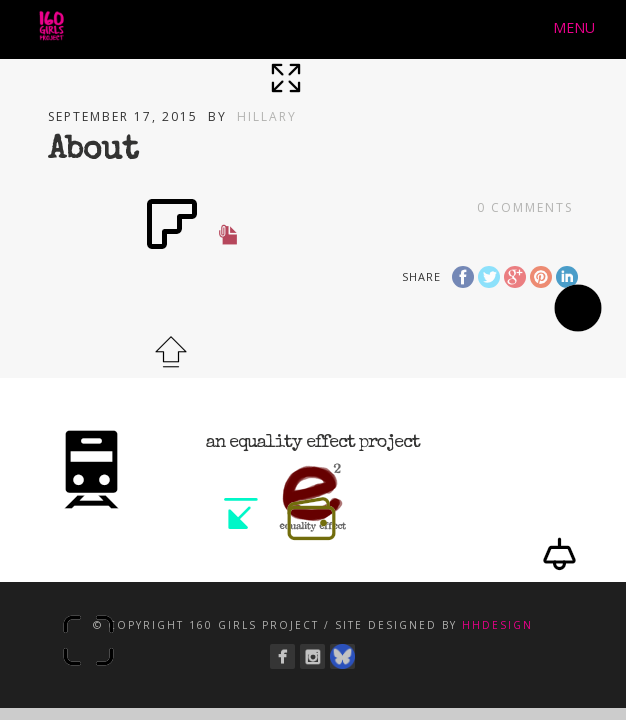 This screenshot has height=720, width=626. Describe the element at coordinates (172, 224) in the screenshot. I see `open Flipboard app` at that location.